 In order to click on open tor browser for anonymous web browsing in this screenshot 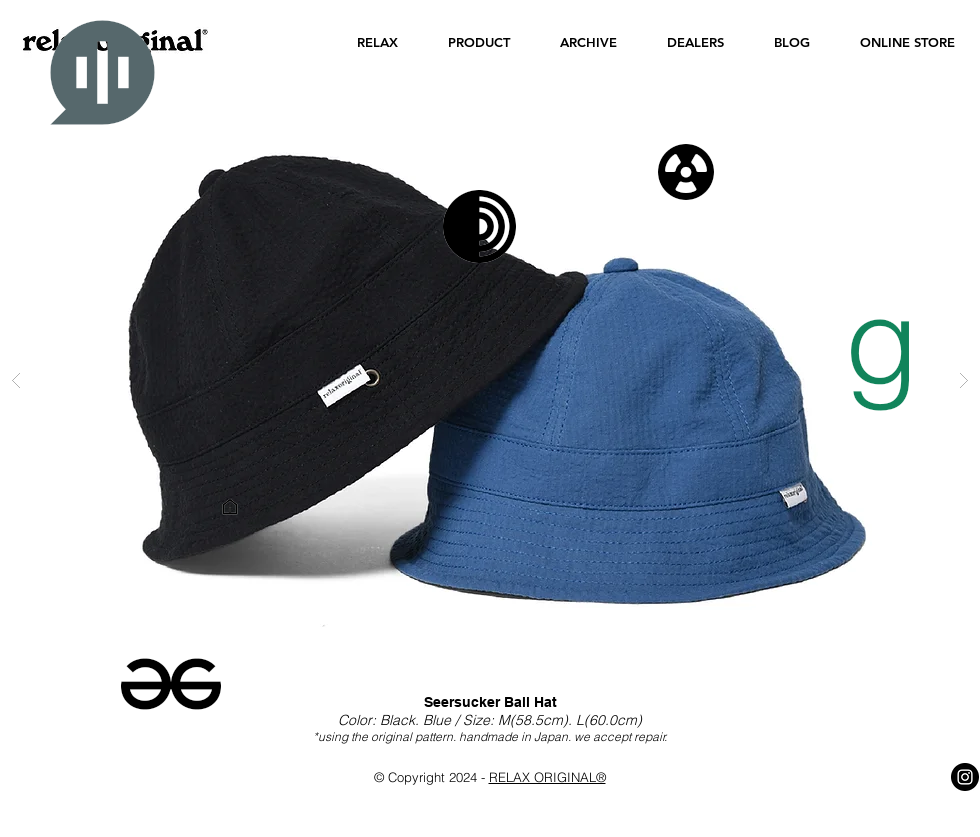, I will do `click(479, 226)`.